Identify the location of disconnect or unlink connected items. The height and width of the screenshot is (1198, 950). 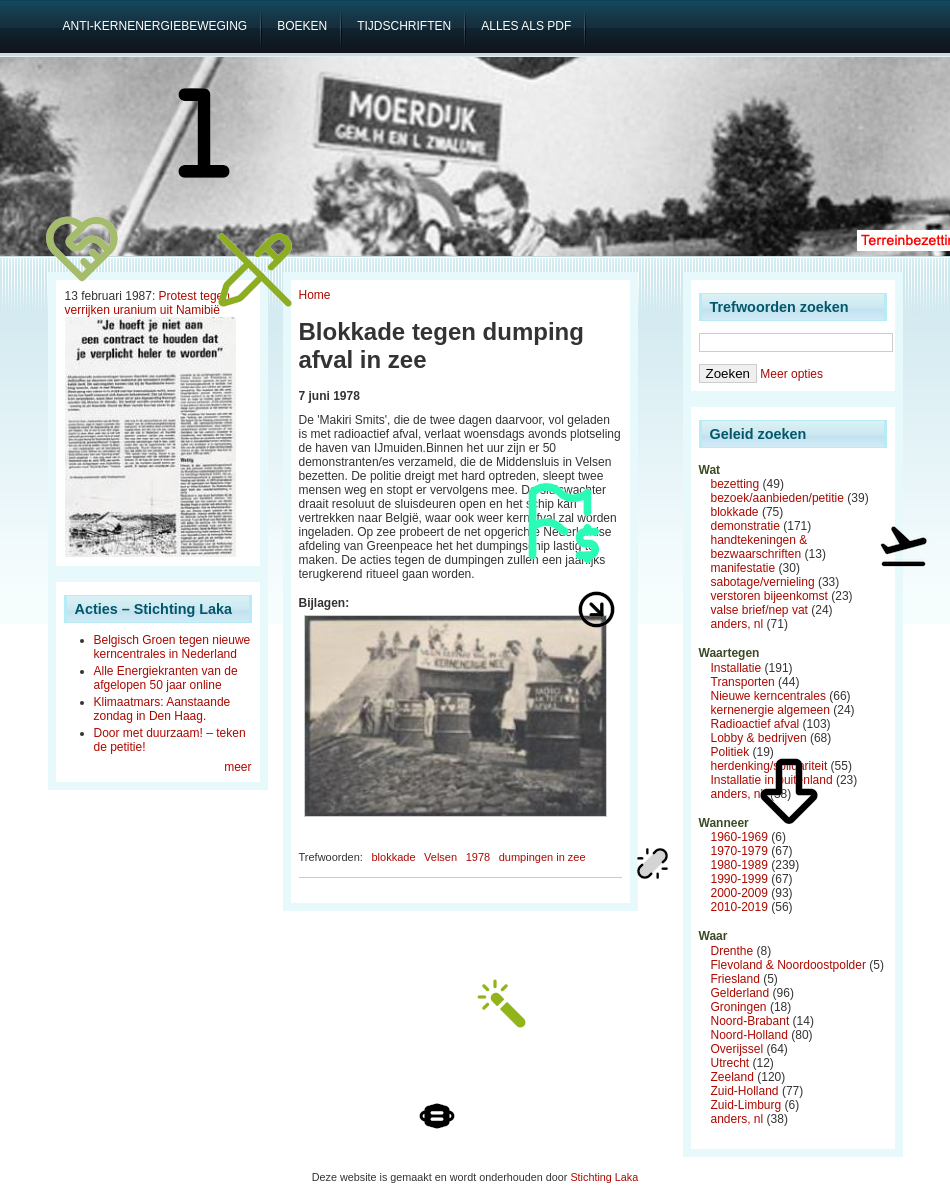
(652, 863).